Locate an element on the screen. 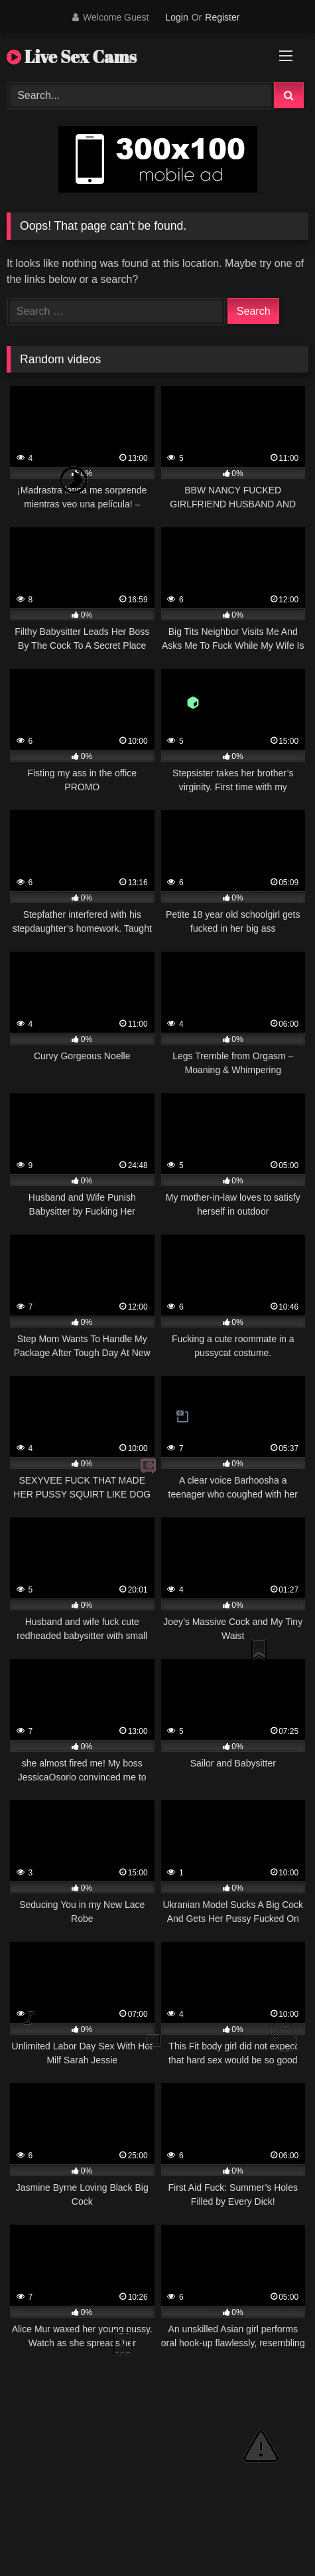 This screenshot has height=2576, width=315. undo last action is located at coordinates (284, 2039).